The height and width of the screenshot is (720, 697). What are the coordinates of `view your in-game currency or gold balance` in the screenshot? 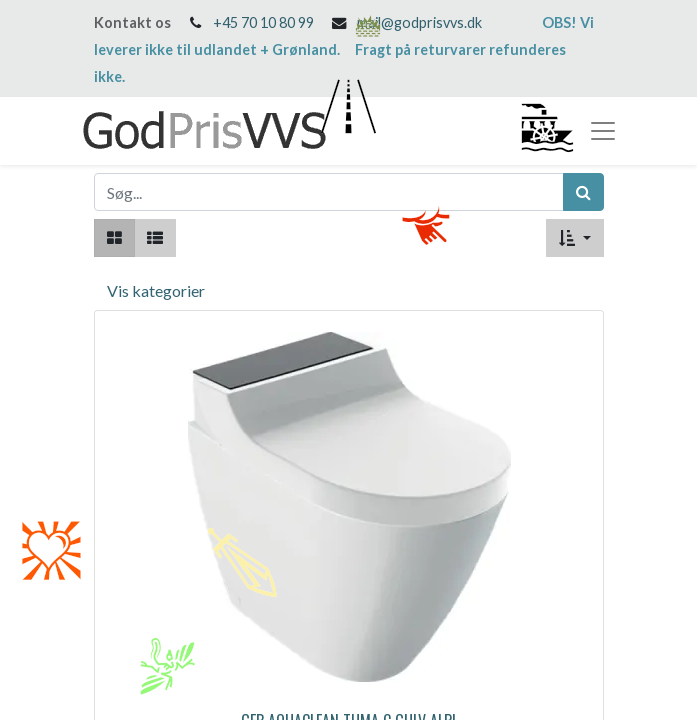 It's located at (368, 25).